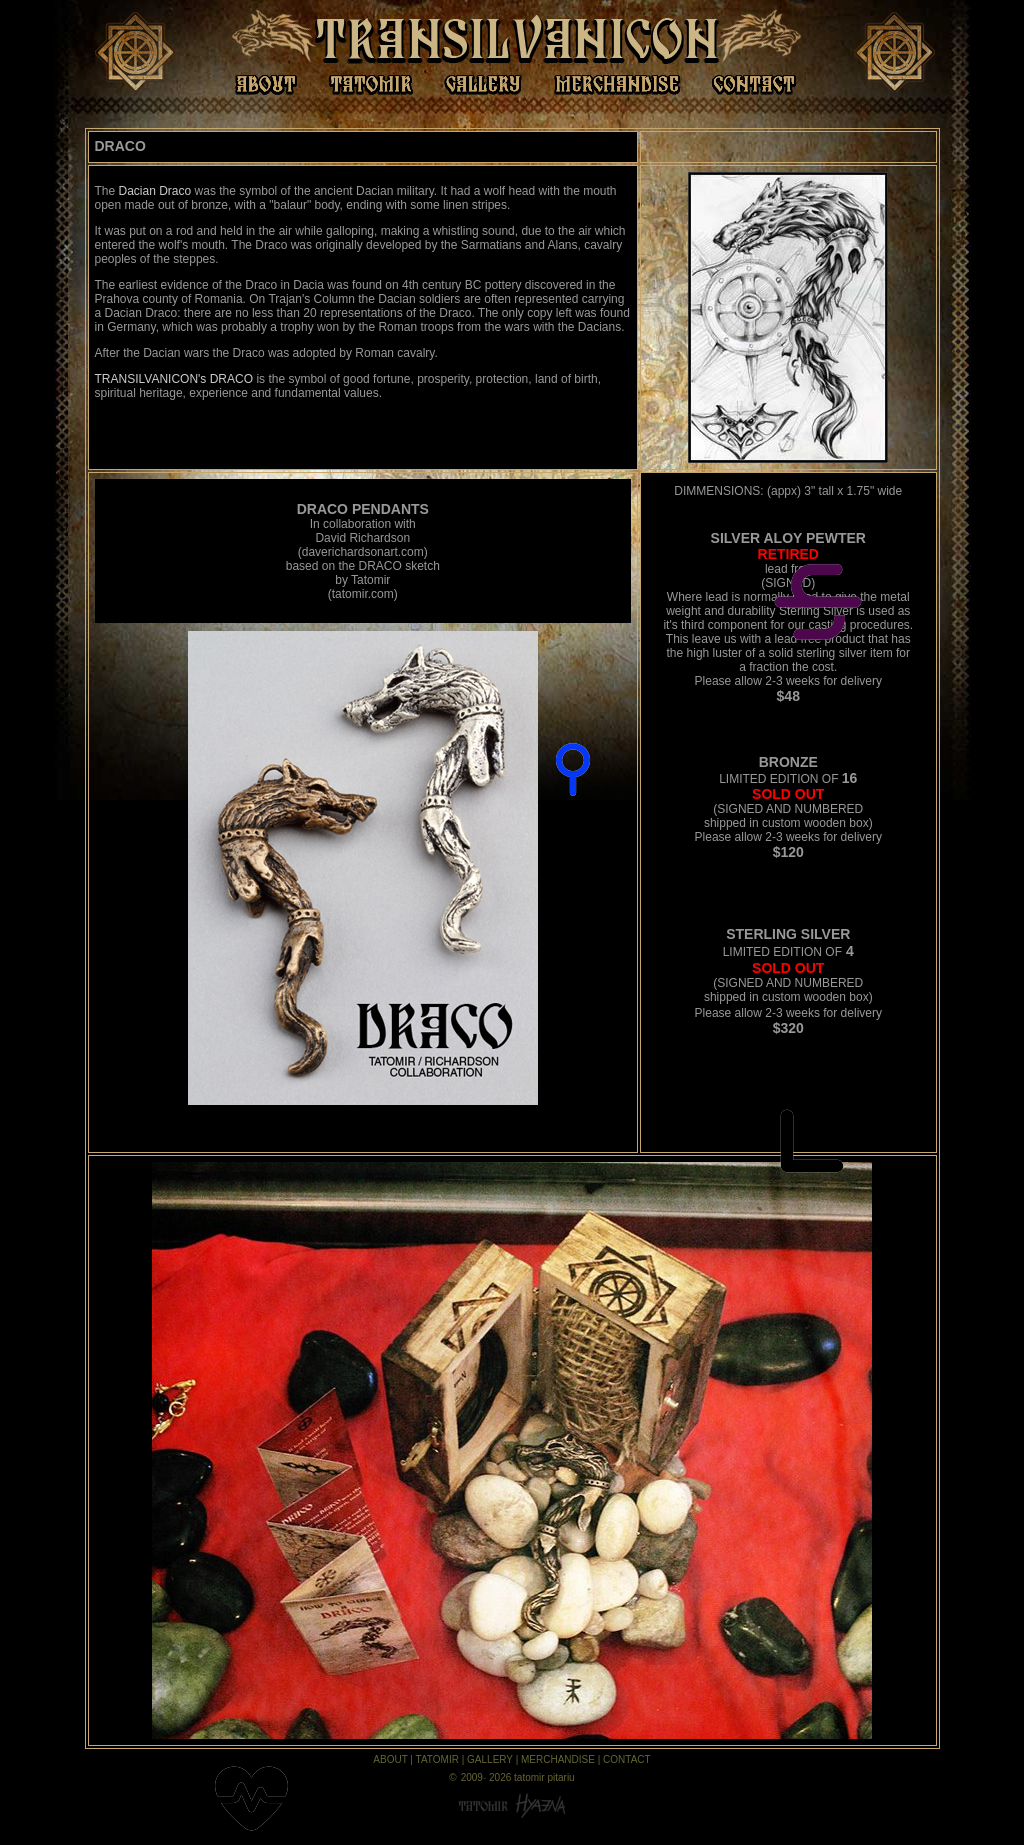  Describe the element at coordinates (812, 1141) in the screenshot. I see `navigate to the bottom-left corner` at that location.